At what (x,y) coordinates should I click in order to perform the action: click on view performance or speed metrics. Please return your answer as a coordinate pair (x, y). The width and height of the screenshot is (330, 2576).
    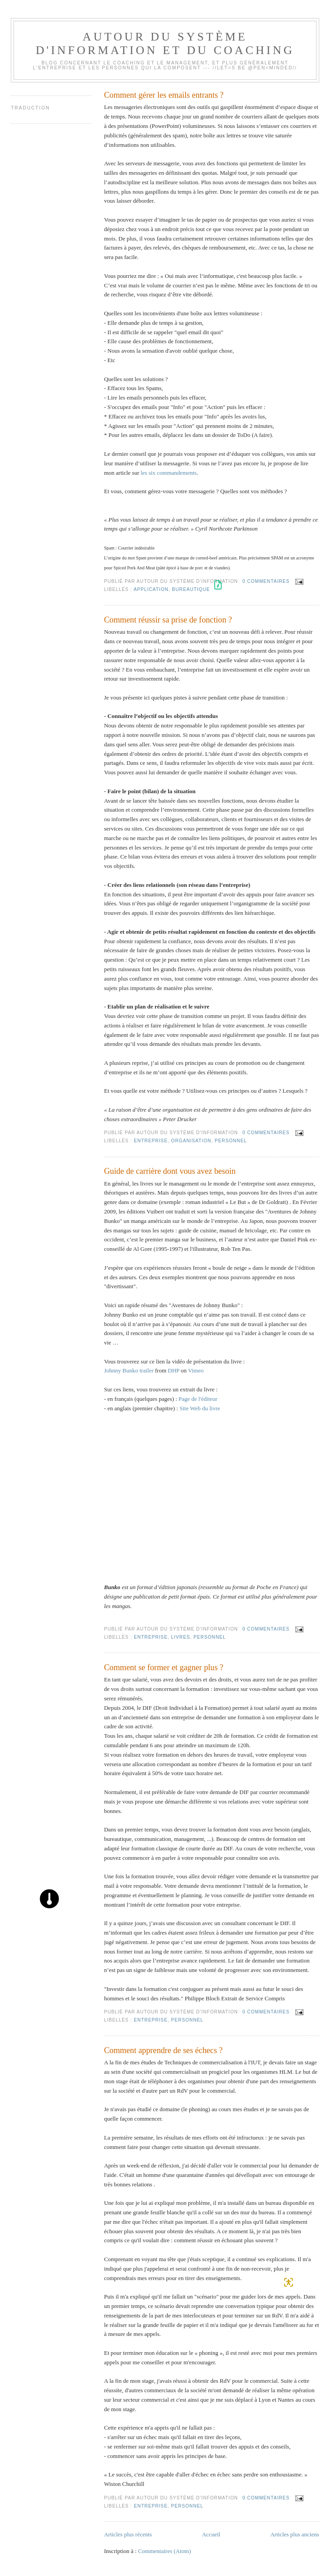
    Looking at the image, I should click on (49, 1899).